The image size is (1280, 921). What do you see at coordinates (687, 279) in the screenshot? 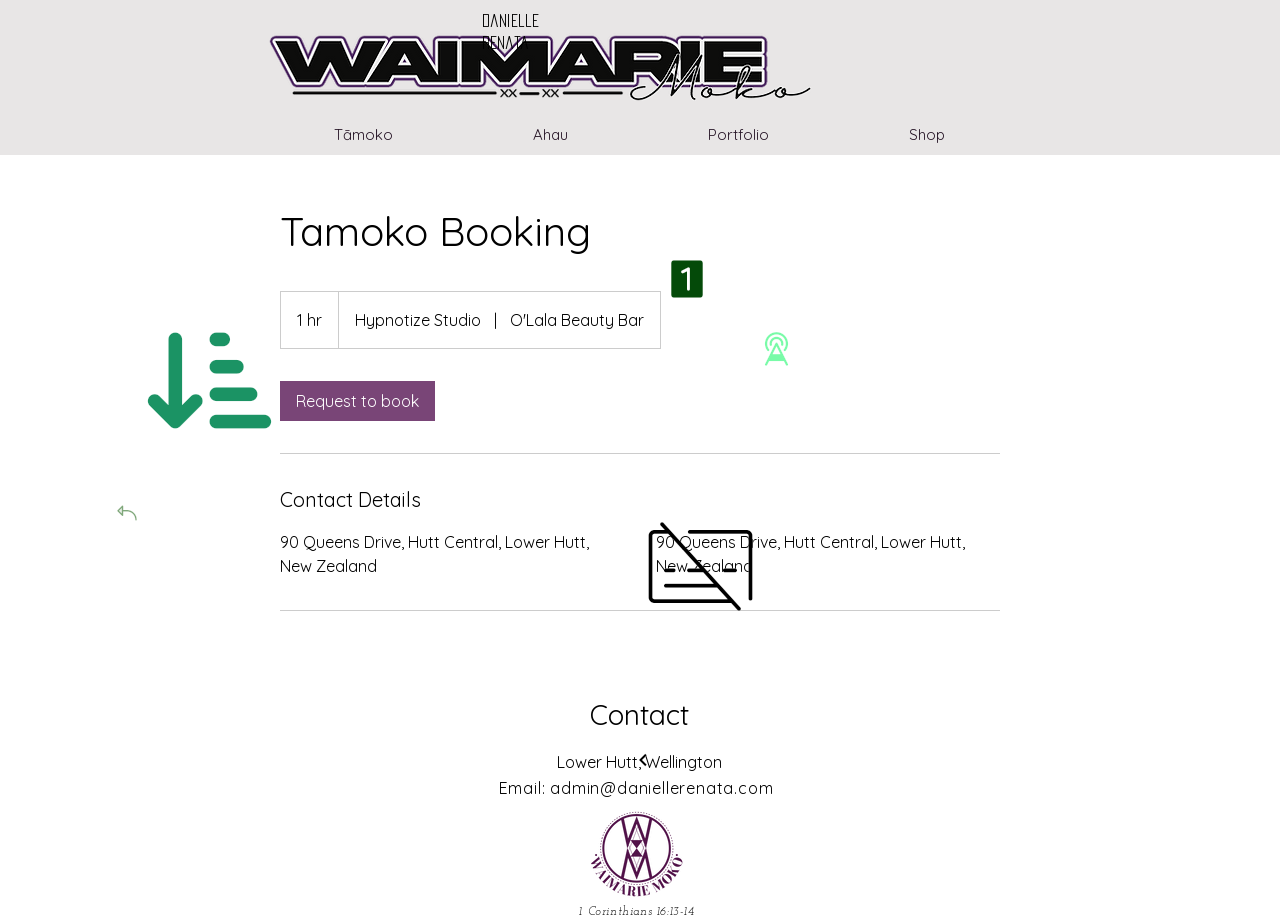
I see `indicates first place or top ranking` at bounding box center [687, 279].